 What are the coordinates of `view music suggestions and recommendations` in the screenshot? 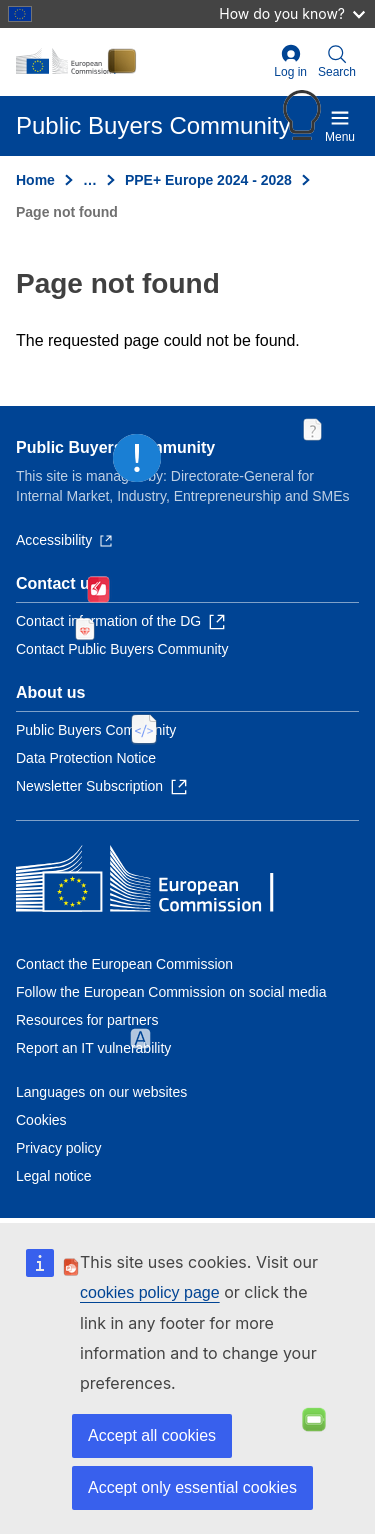 It's located at (302, 115).